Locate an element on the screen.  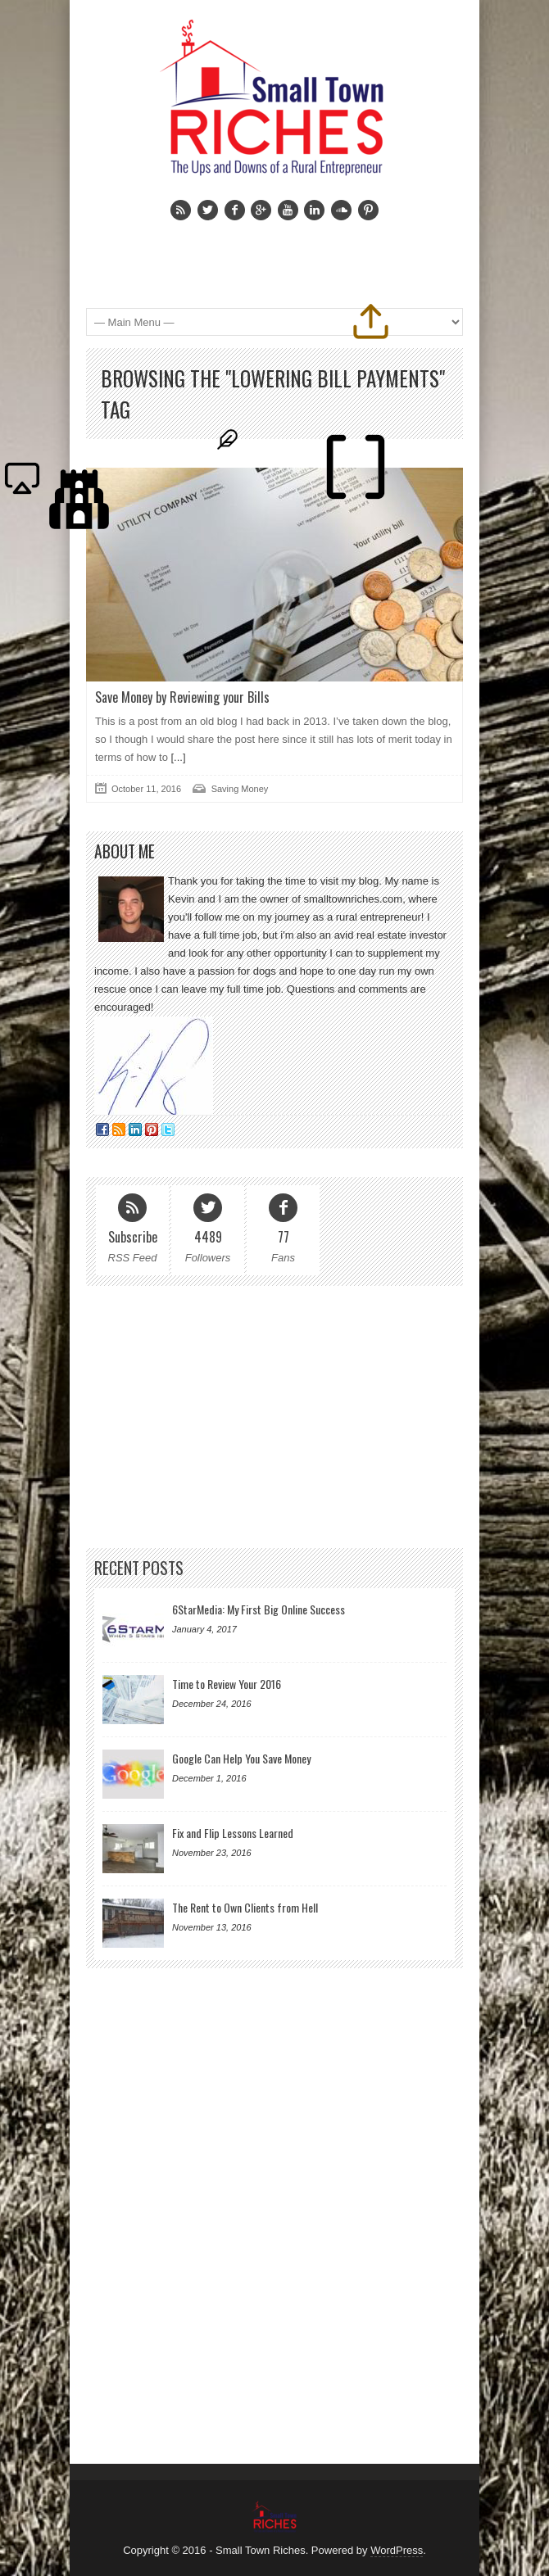
indicates a hindu temple or religious site is located at coordinates (79, 499).